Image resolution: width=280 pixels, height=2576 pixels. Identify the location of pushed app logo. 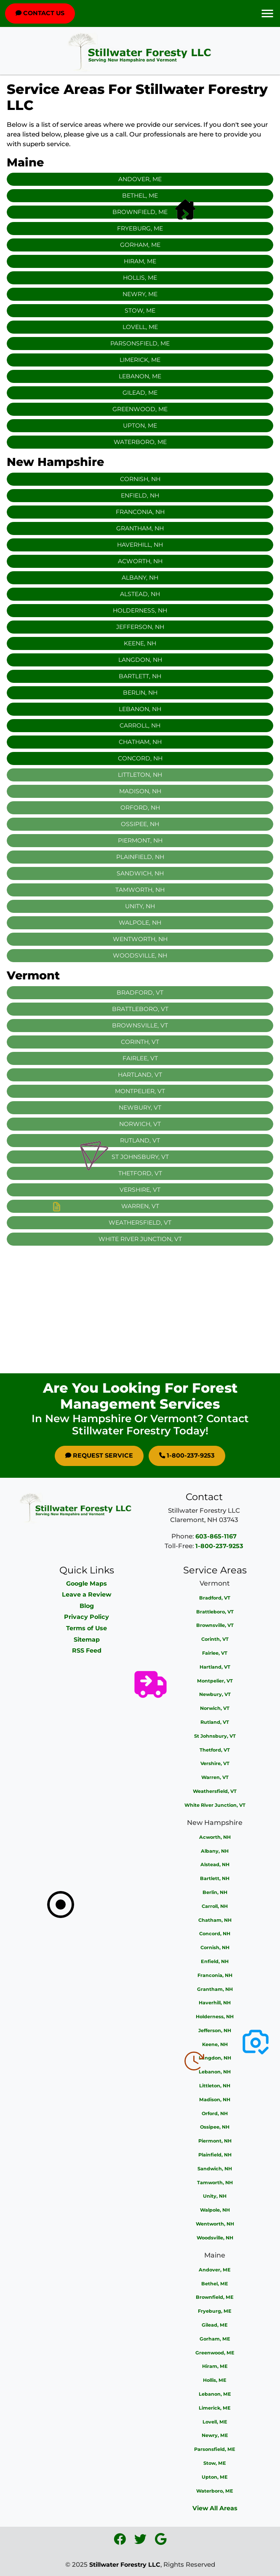
(94, 1156).